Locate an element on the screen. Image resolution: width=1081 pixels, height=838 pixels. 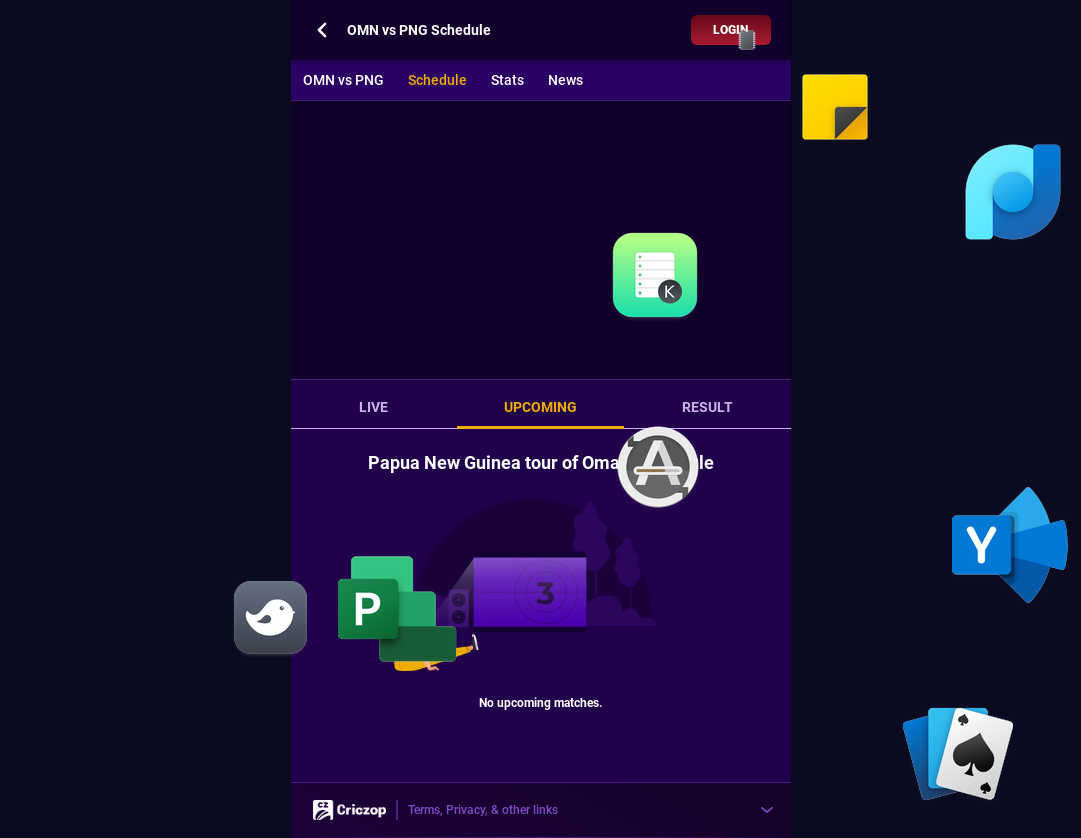
open the software updater application is located at coordinates (658, 467).